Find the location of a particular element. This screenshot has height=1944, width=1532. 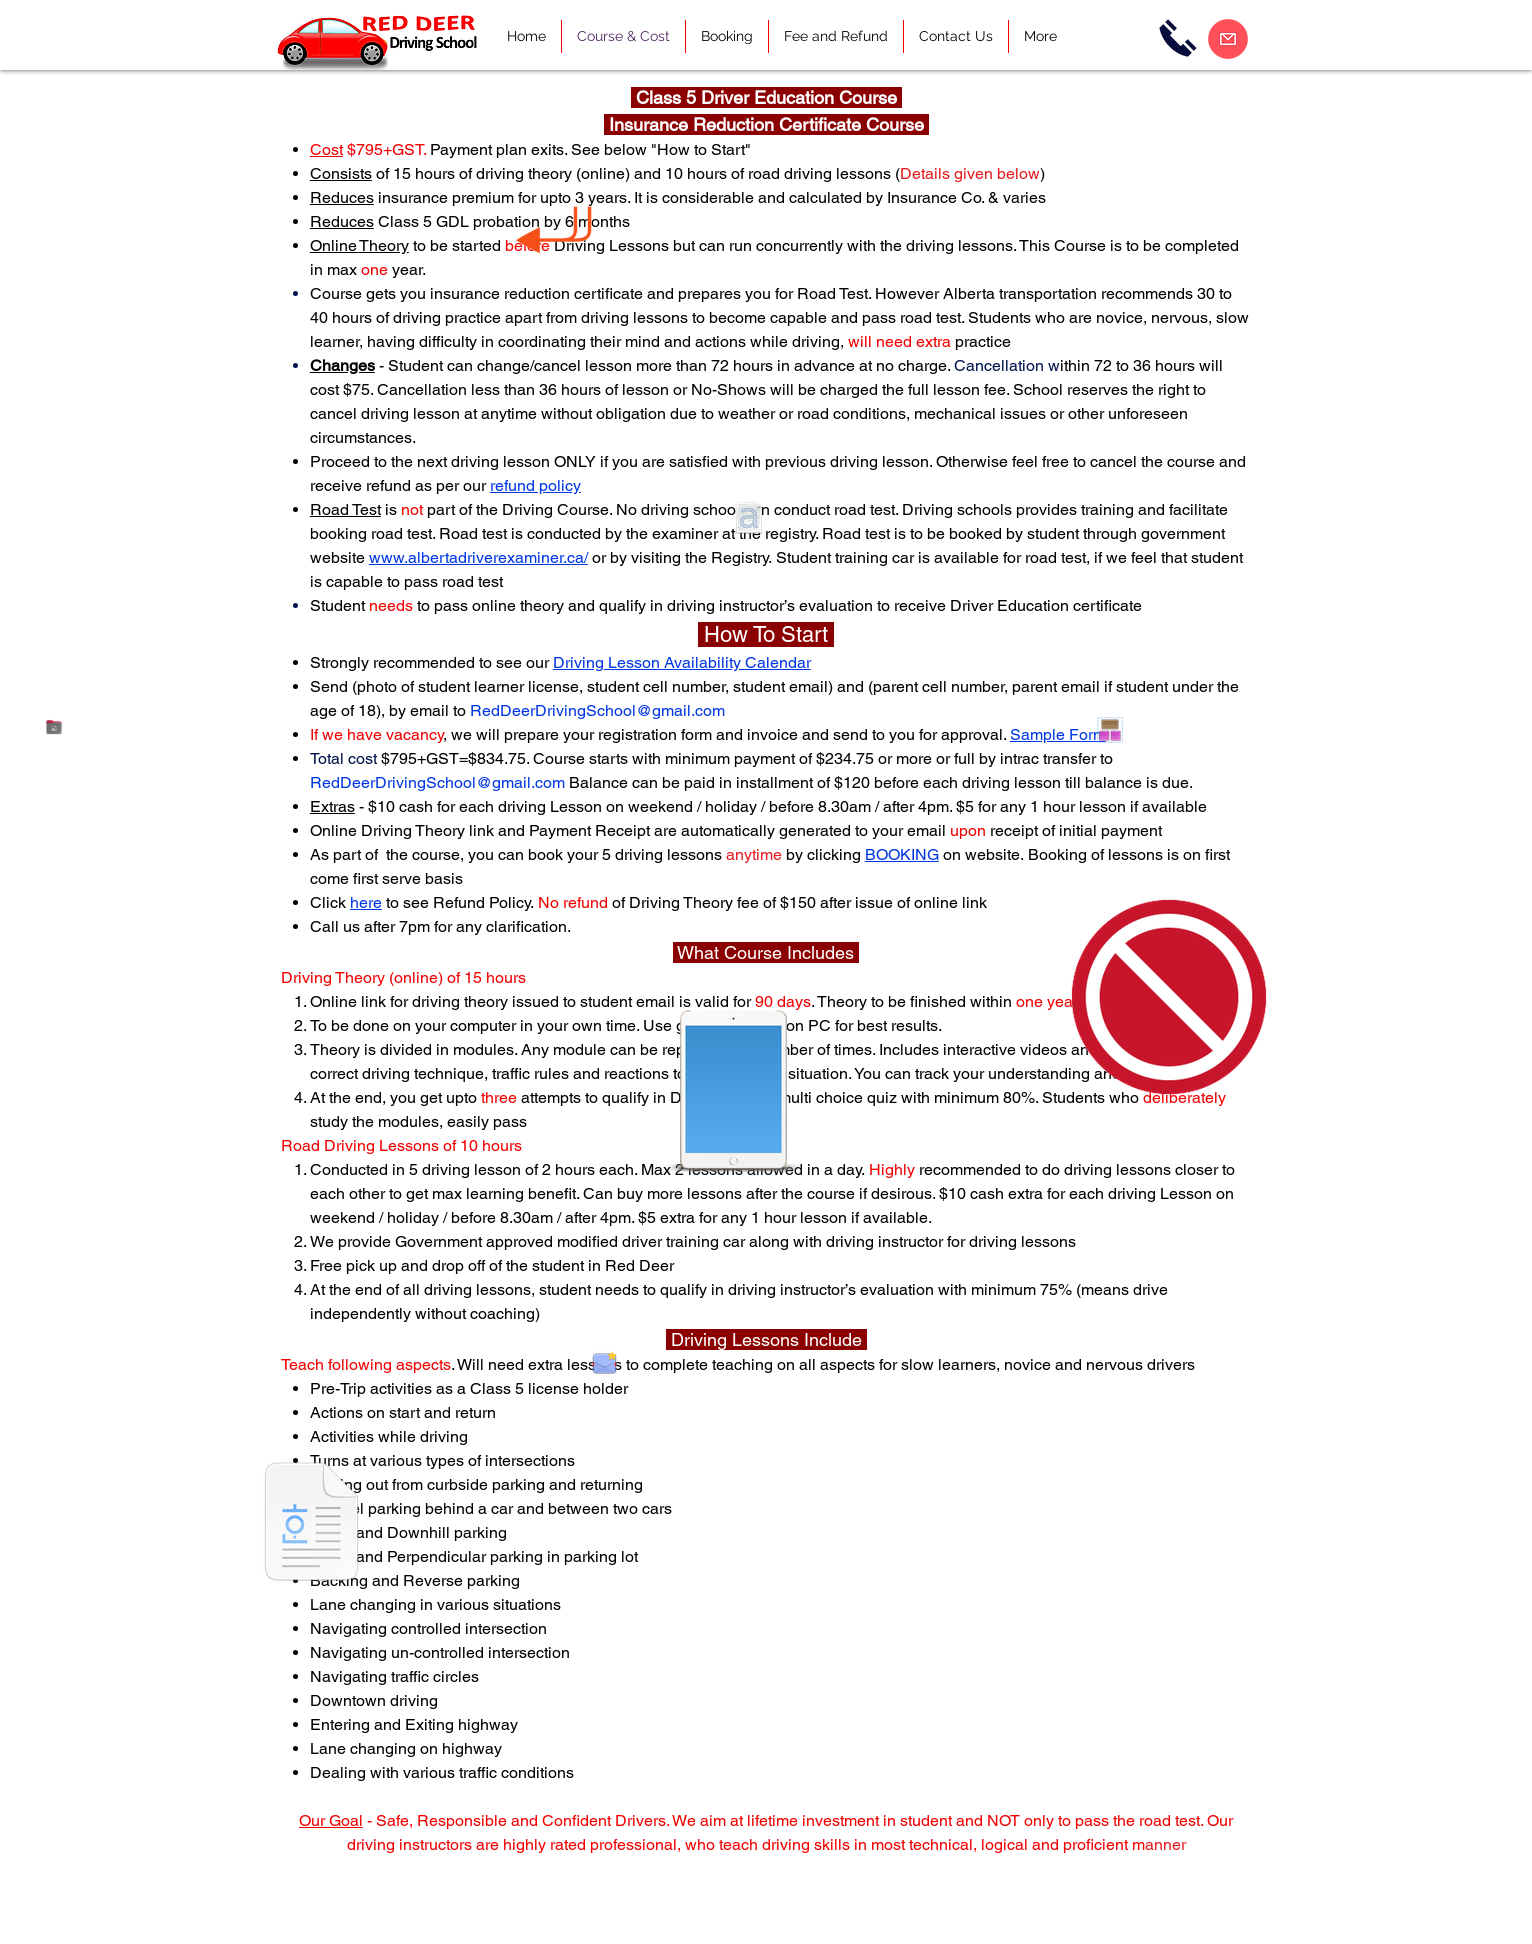

select all items in the current view is located at coordinates (1110, 730).